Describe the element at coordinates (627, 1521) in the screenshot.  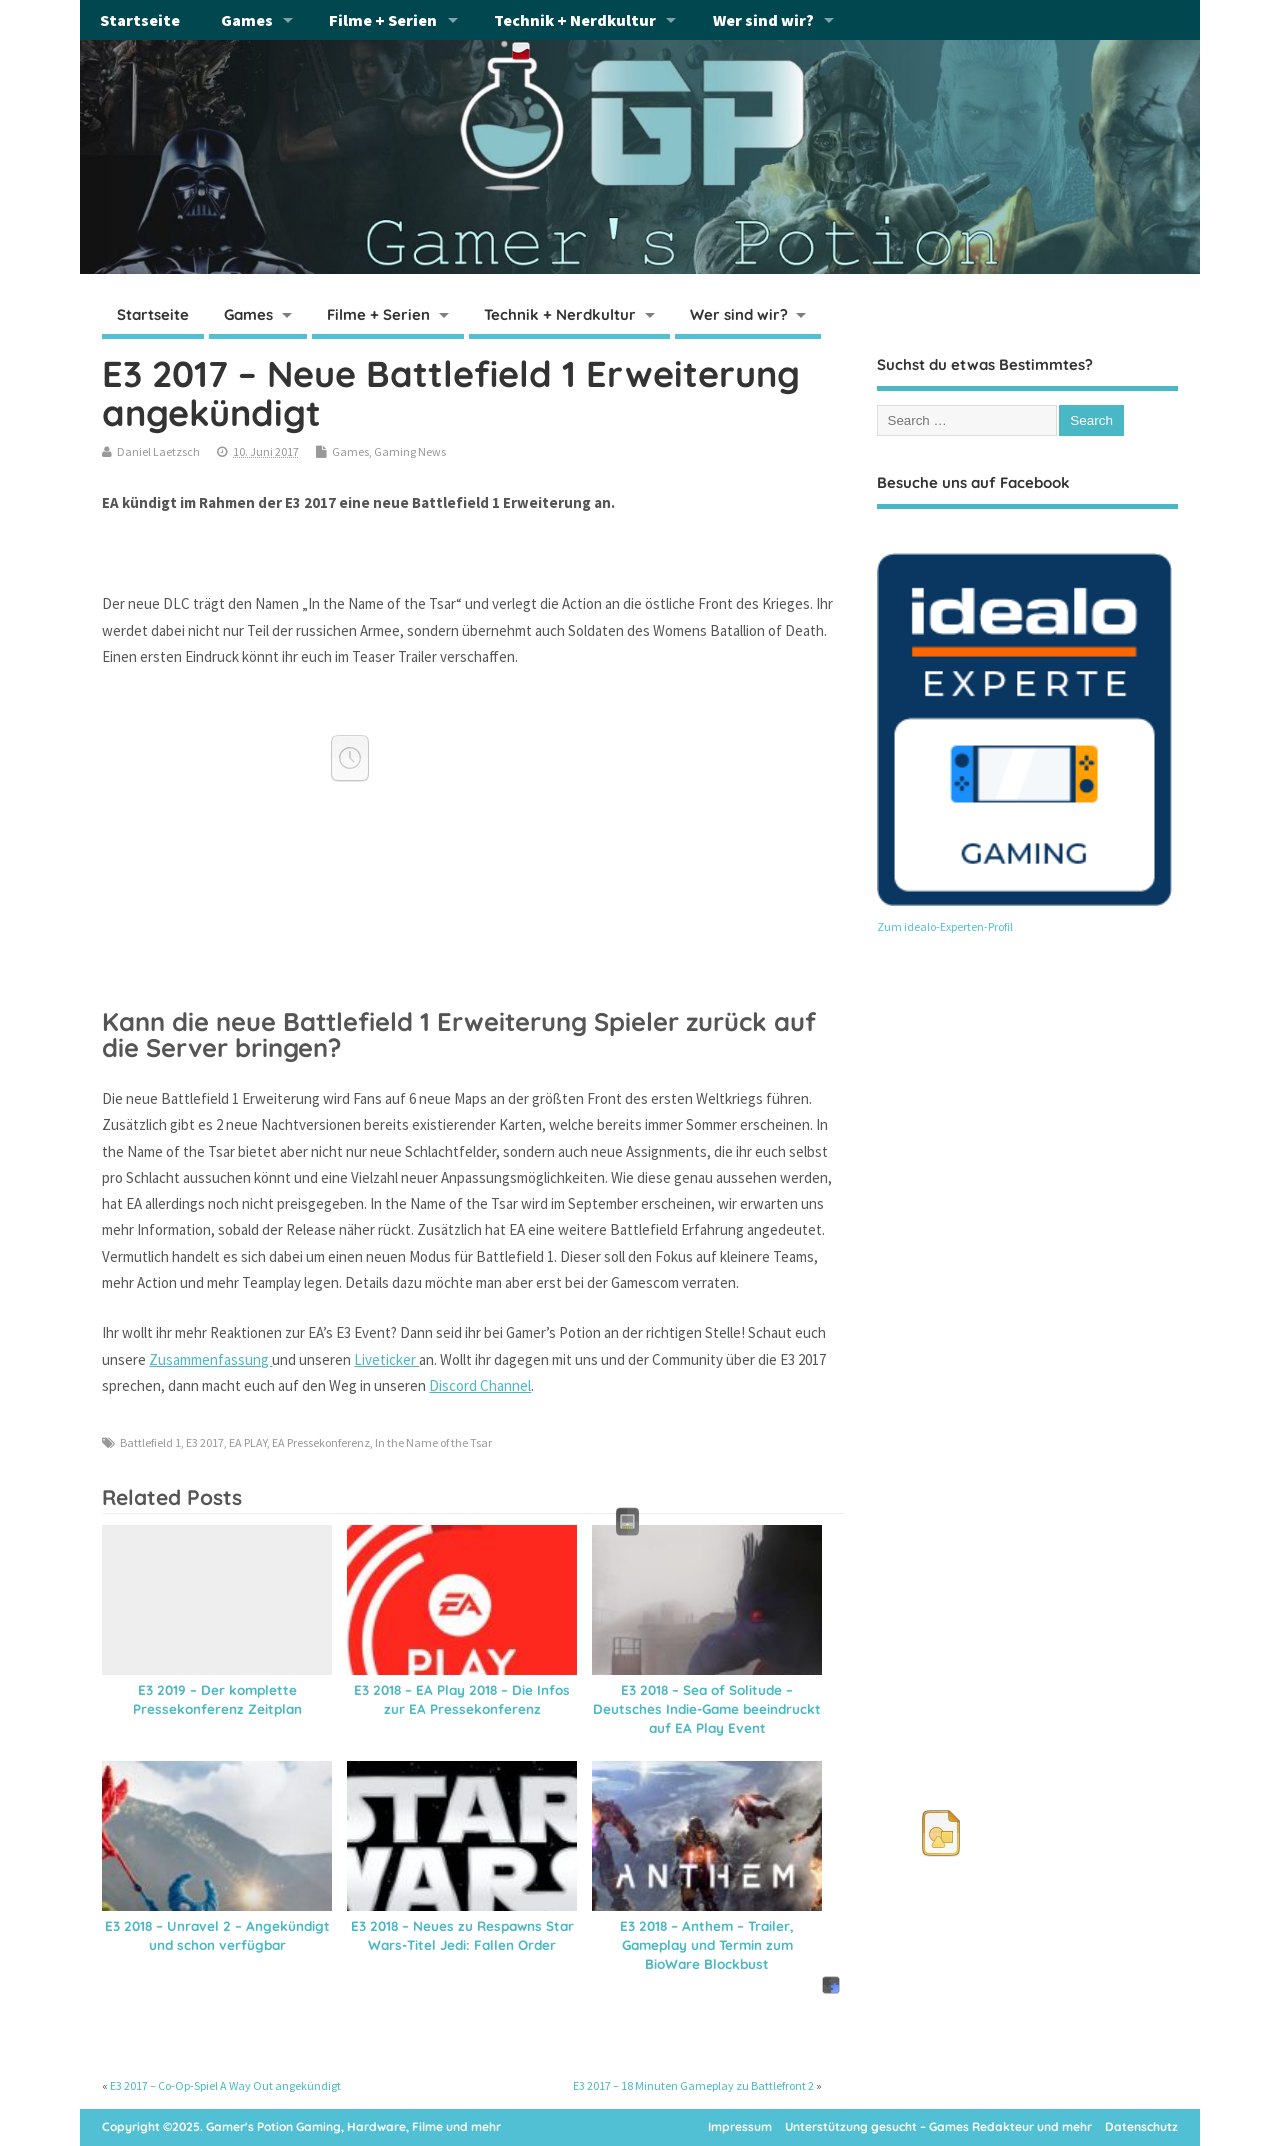
I see `indicates a retro game ROM file` at that location.